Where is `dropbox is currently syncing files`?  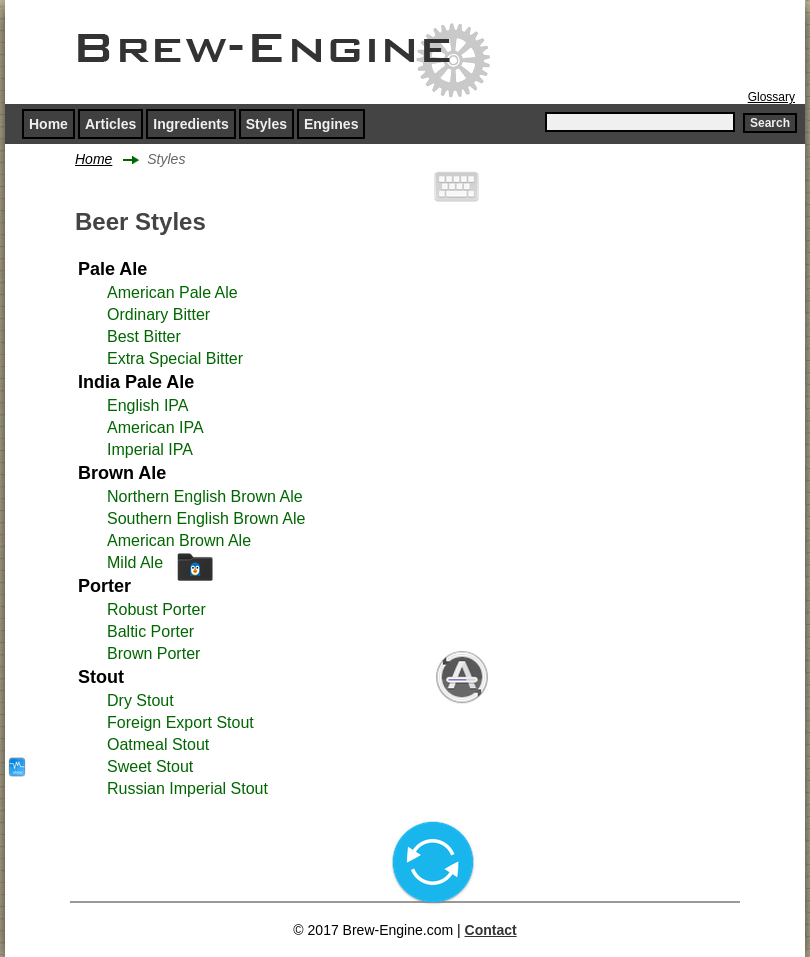 dropbox is currently syncing files is located at coordinates (433, 862).